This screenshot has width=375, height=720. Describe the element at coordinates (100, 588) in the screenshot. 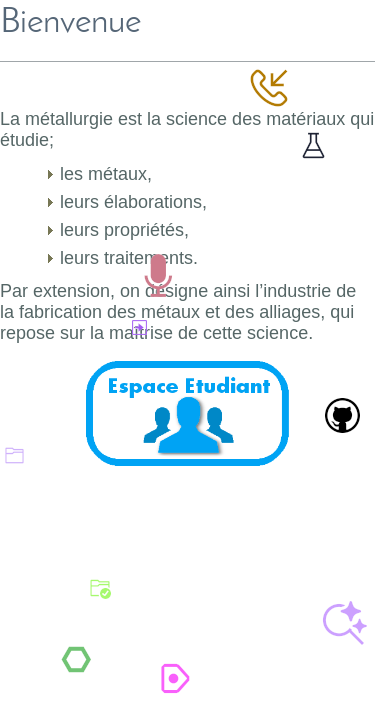

I see `indicates the currently active or selected folder` at that location.